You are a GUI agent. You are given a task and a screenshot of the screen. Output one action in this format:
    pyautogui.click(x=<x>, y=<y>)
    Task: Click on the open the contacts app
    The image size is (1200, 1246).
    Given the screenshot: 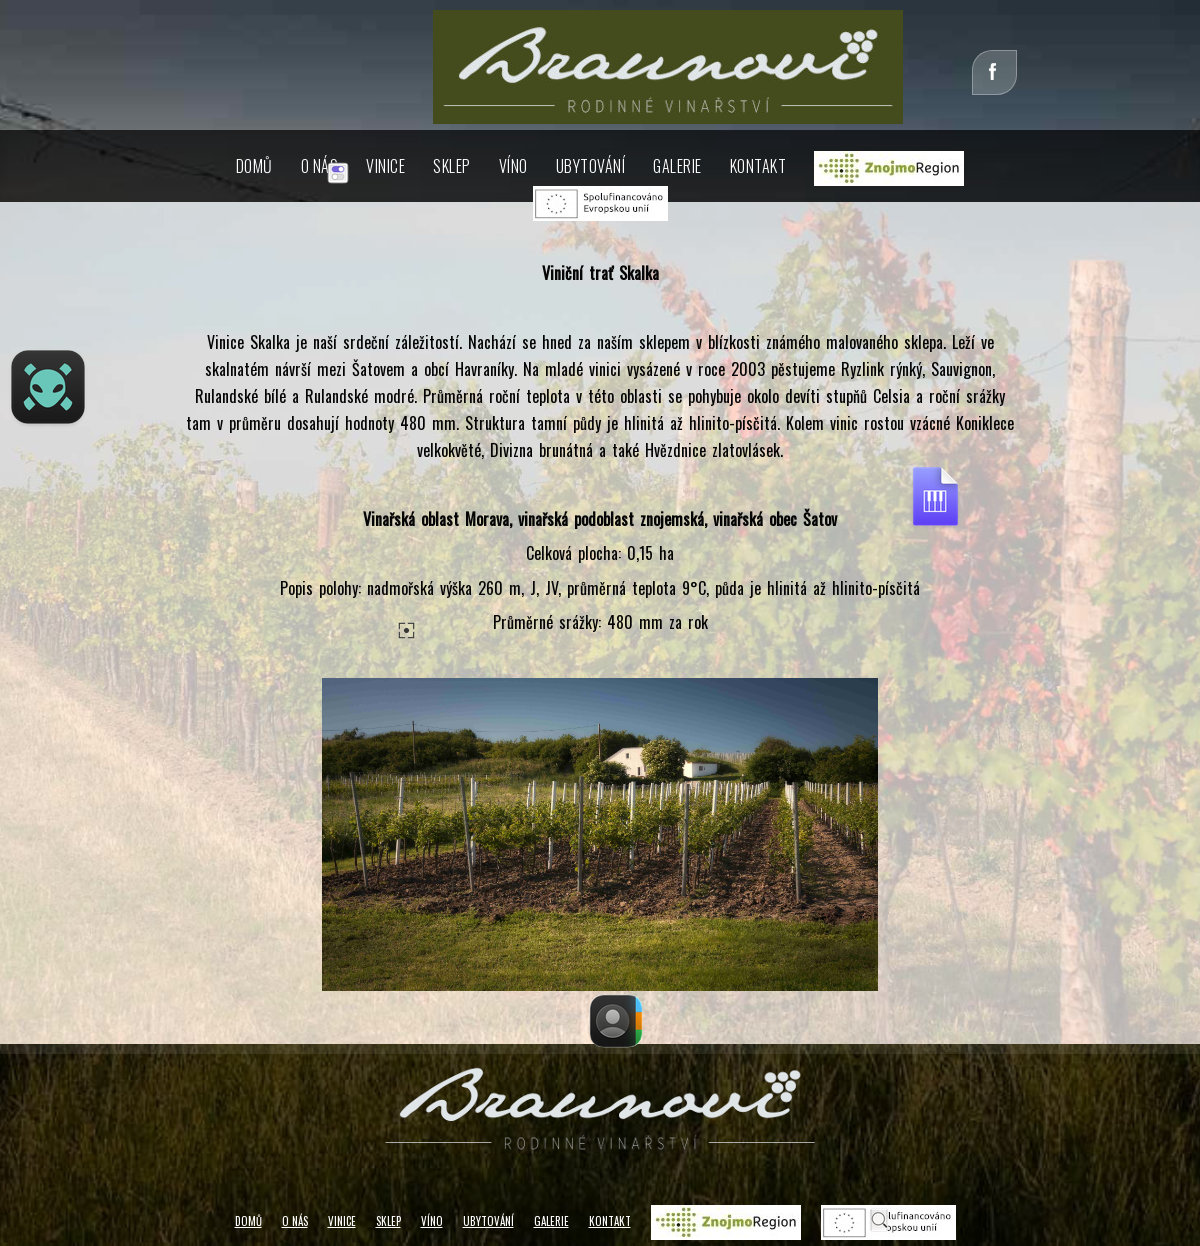 What is the action you would take?
    pyautogui.click(x=616, y=1021)
    